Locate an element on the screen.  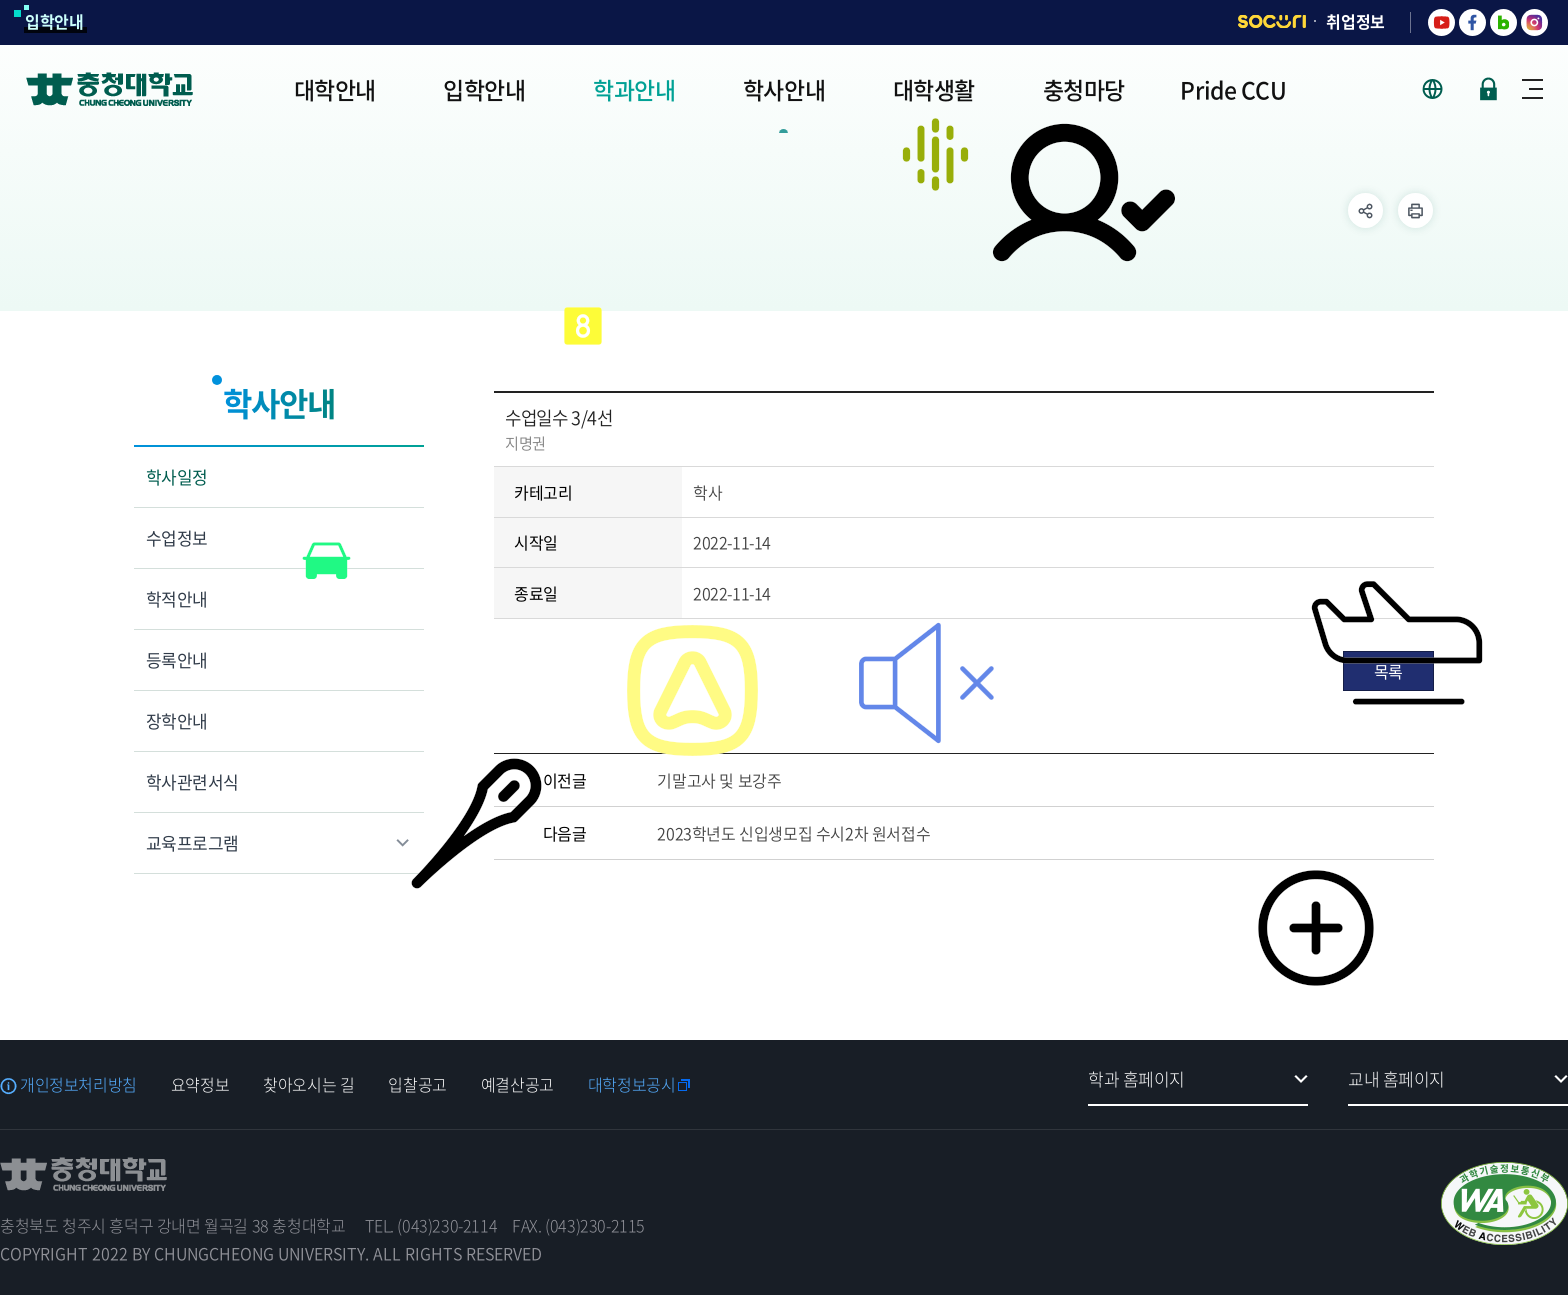
access sewing or crafting tools is located at coordinates (476, 823).